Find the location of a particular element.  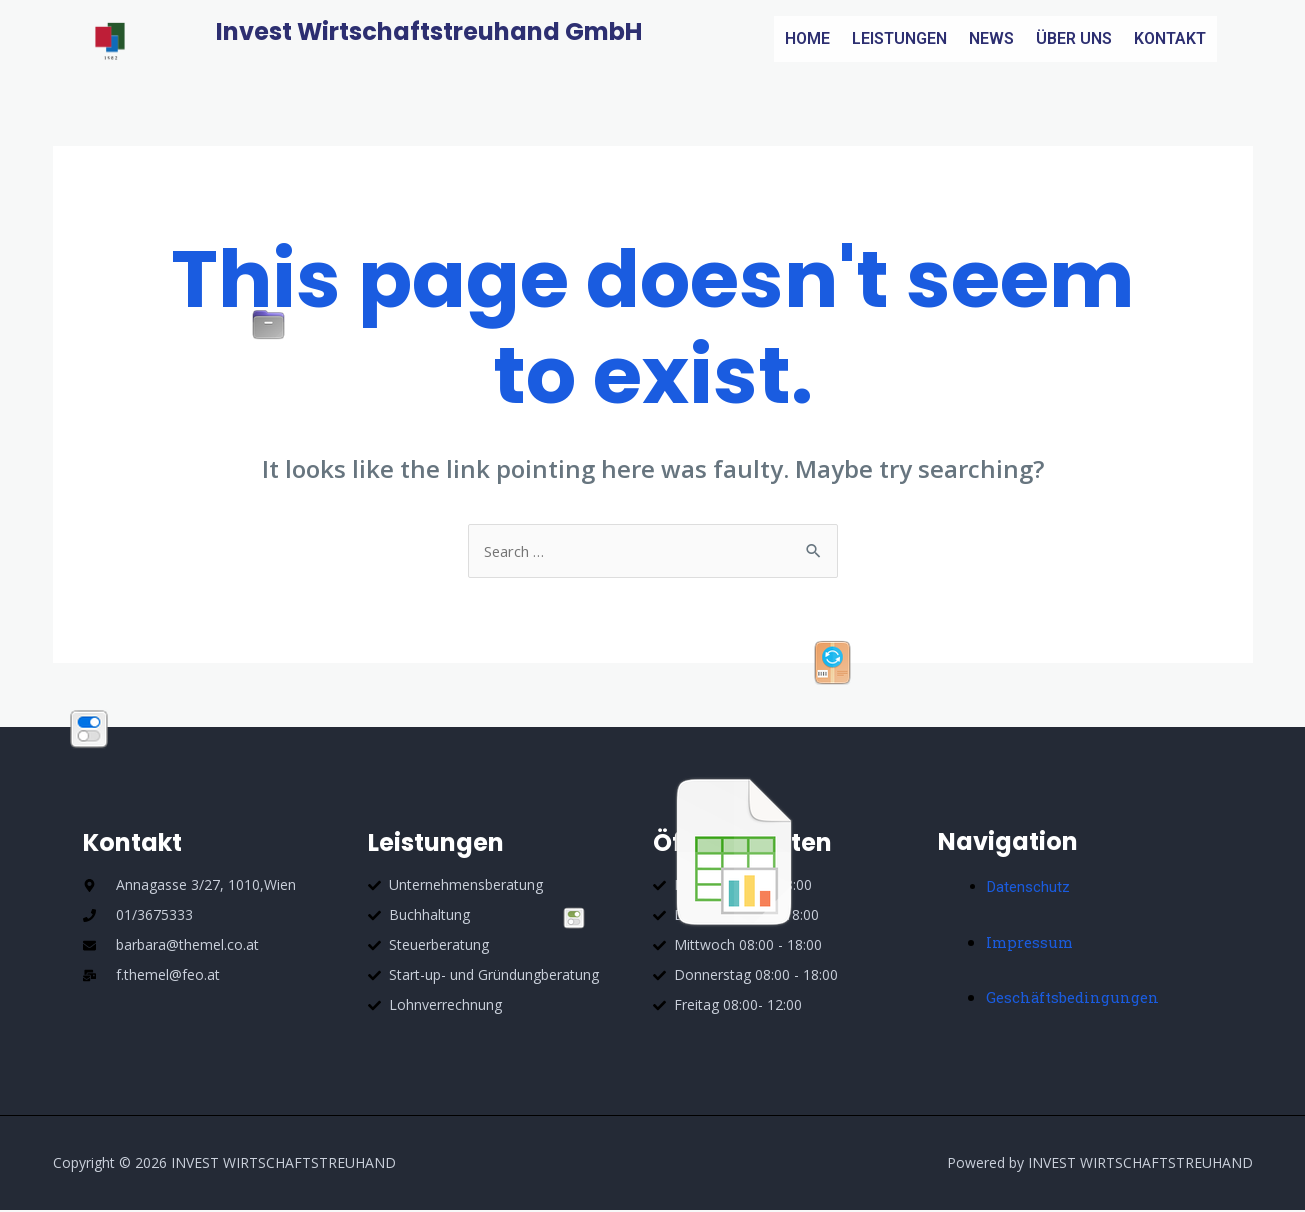

open gnome tweaks to customize system settings is located at coordinates (574, 918).